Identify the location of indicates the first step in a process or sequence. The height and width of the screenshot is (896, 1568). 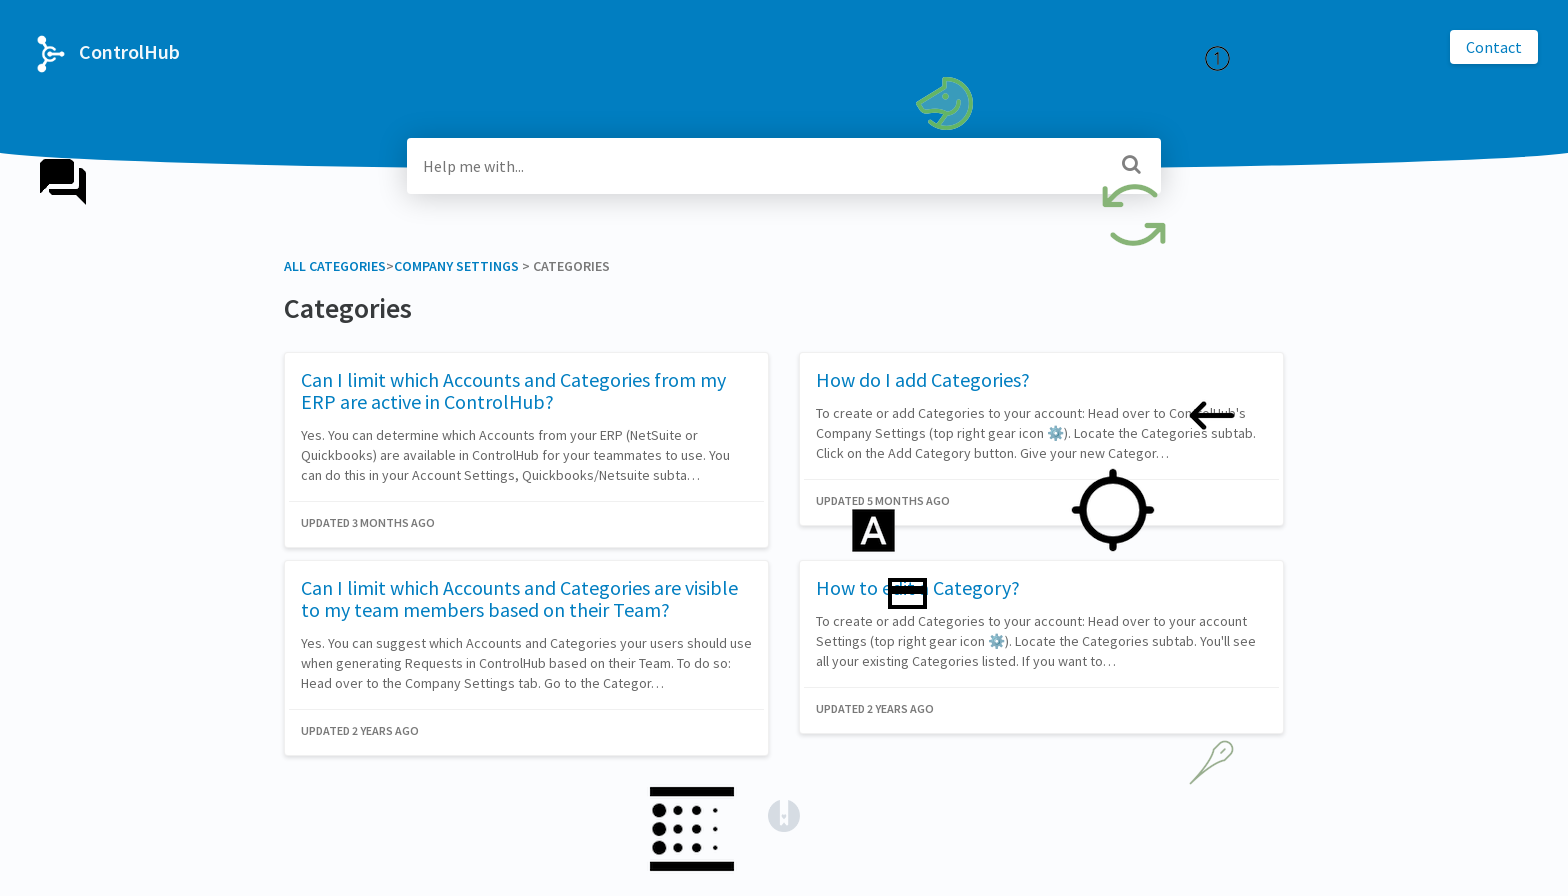
(1217, 58).